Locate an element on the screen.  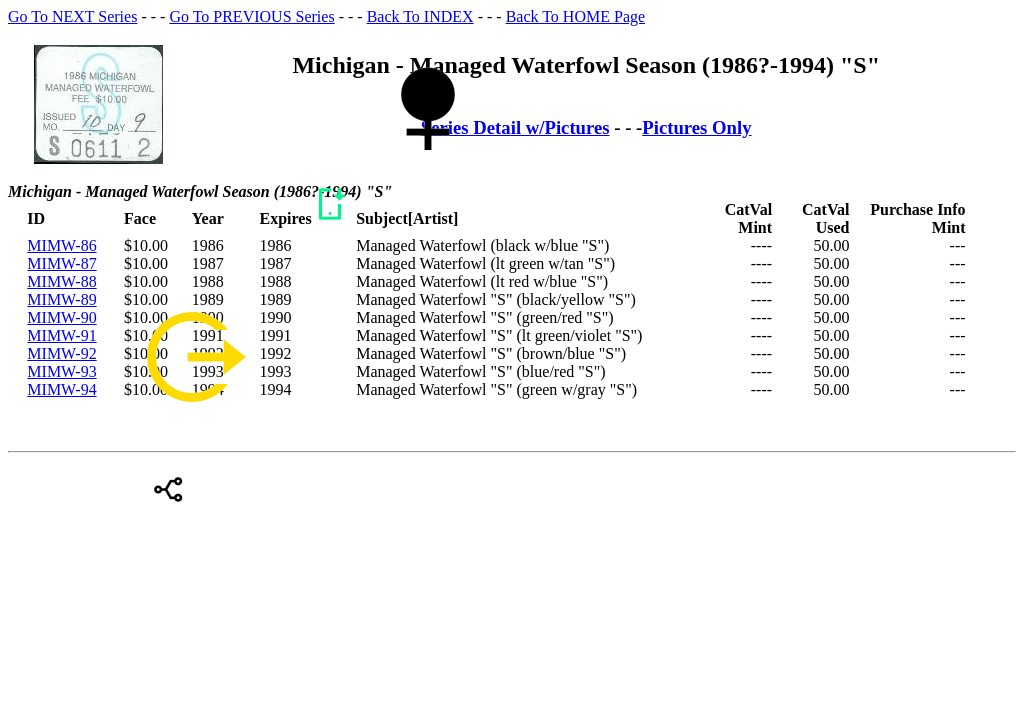
download app to mobile device is located at coordinates (330, 204).